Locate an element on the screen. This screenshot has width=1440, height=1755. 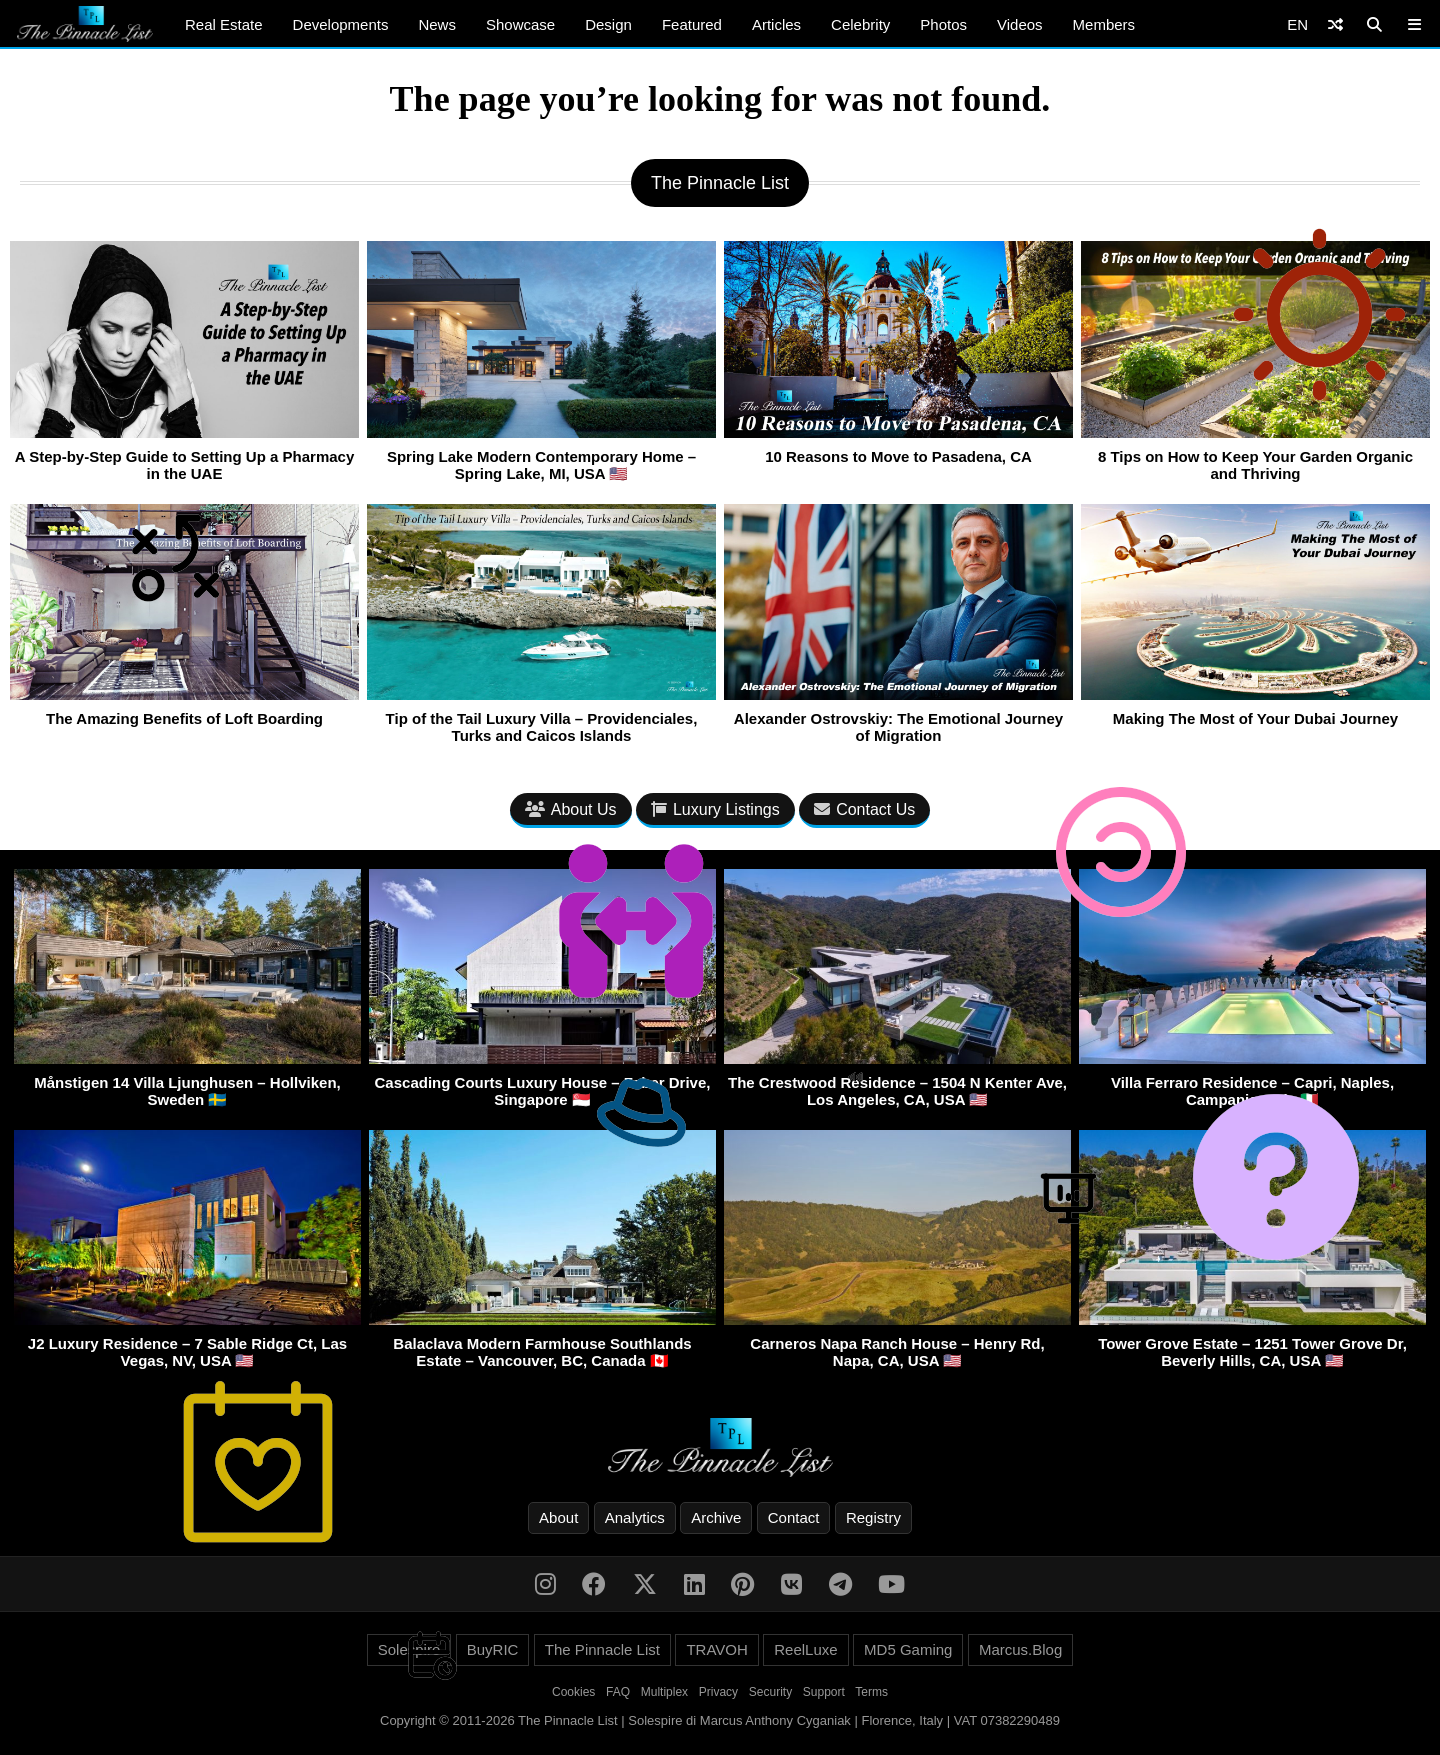
Red Hat brand logo is located at coordinates (641, 1110).